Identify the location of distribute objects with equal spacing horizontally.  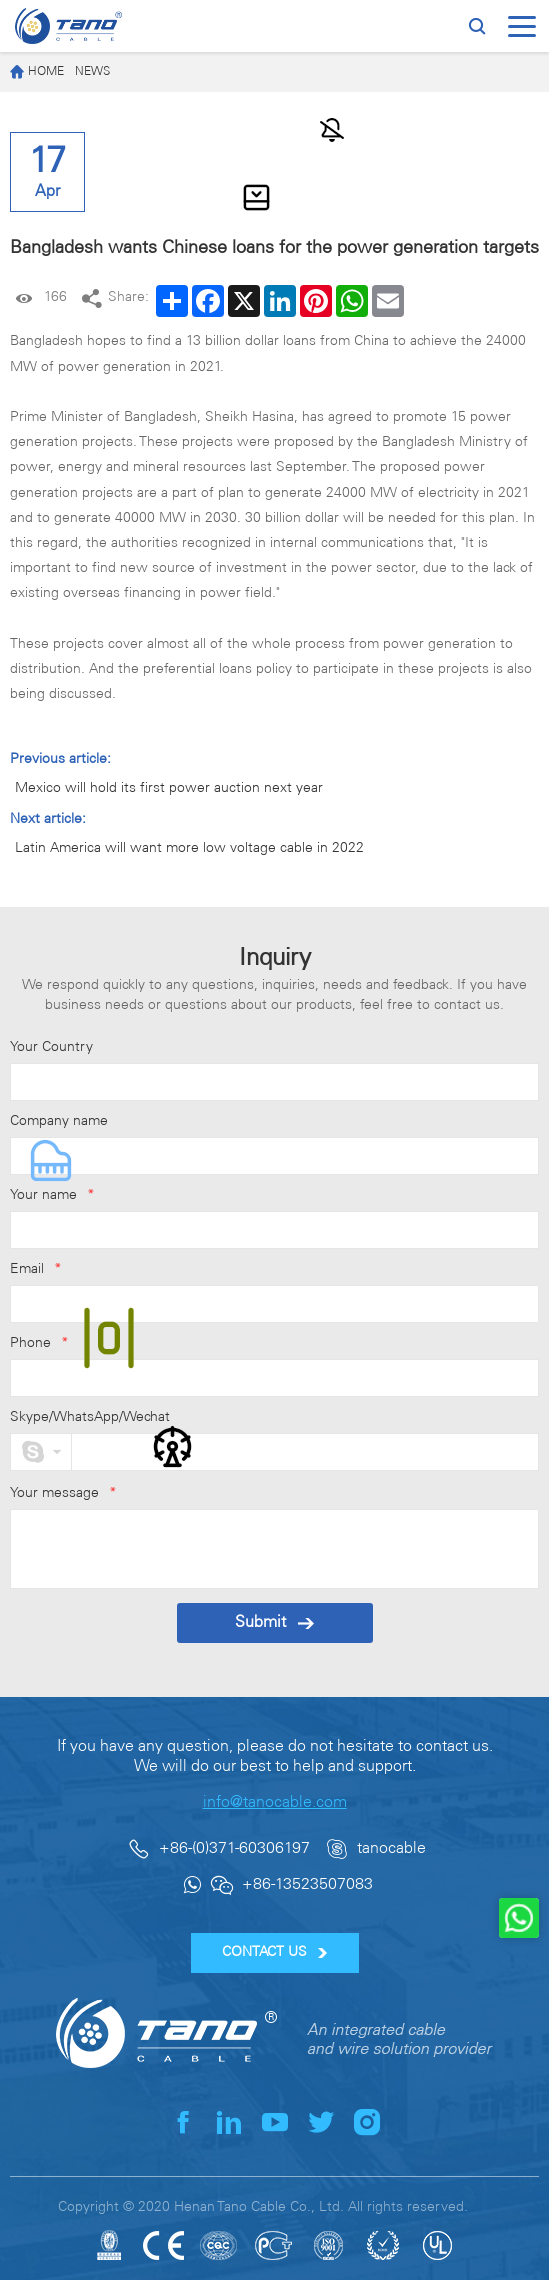
(109, 1338).